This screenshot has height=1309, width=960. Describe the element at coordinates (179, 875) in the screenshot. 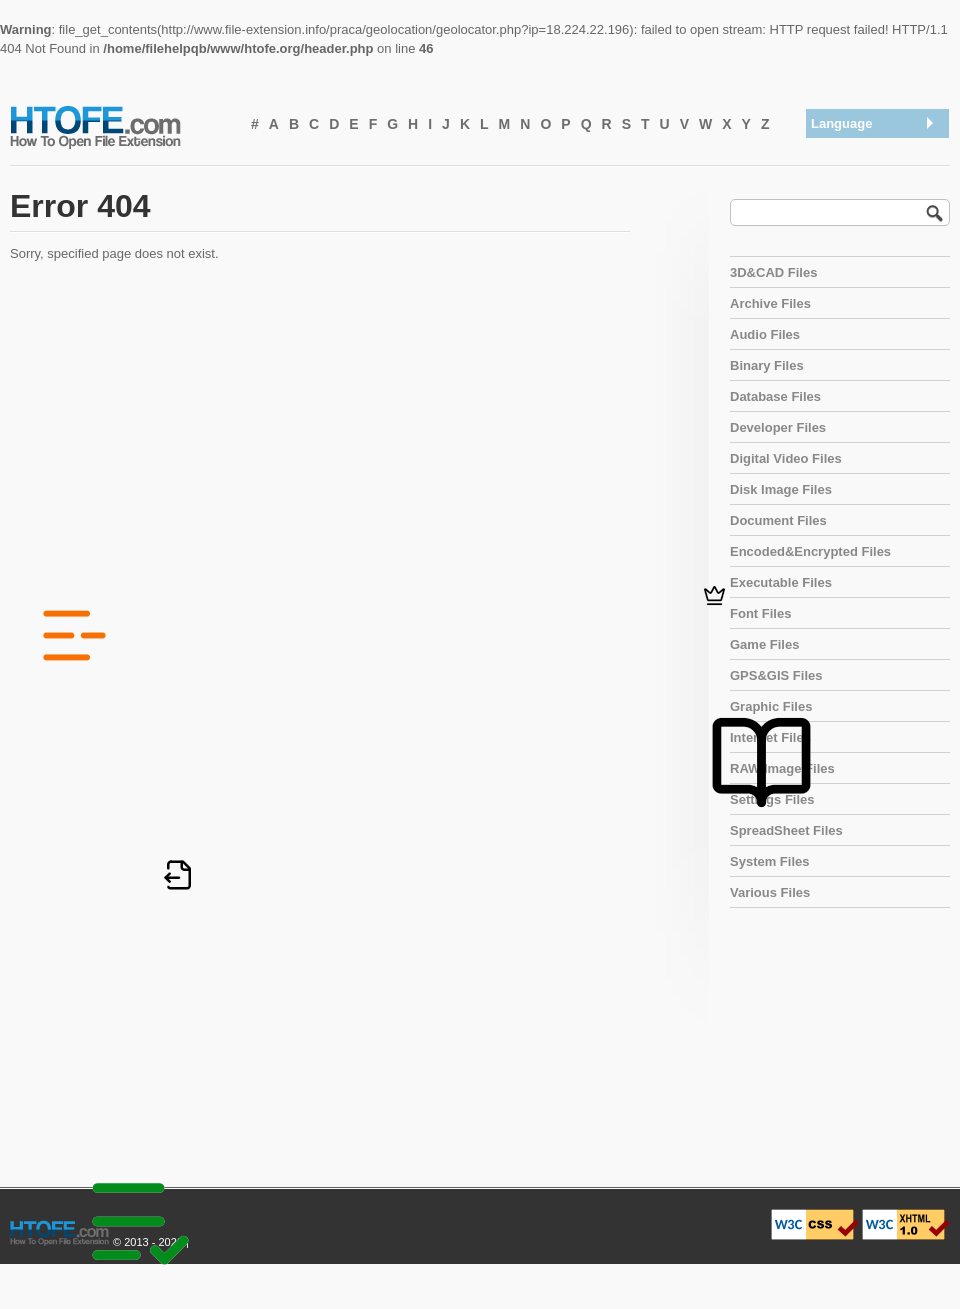

I see `export file to another location` at that location.